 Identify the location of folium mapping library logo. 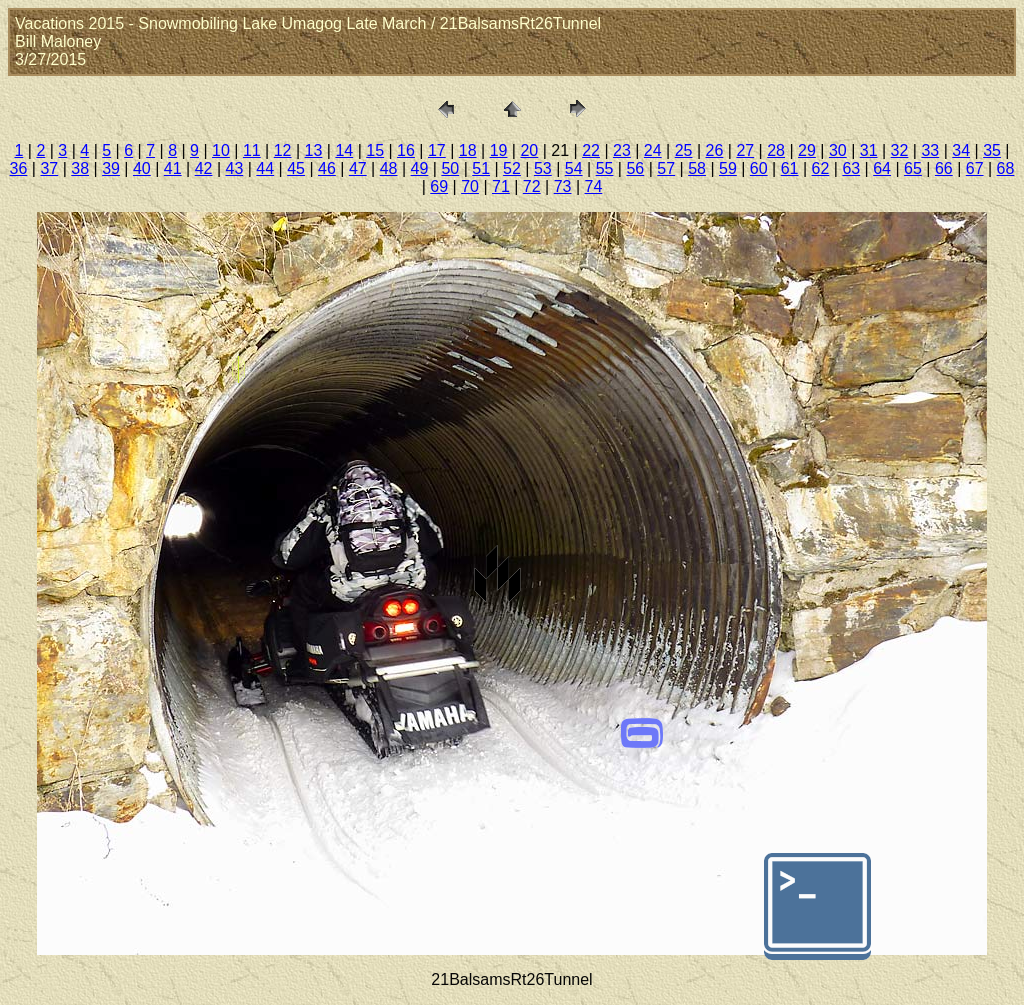
(238, 369).